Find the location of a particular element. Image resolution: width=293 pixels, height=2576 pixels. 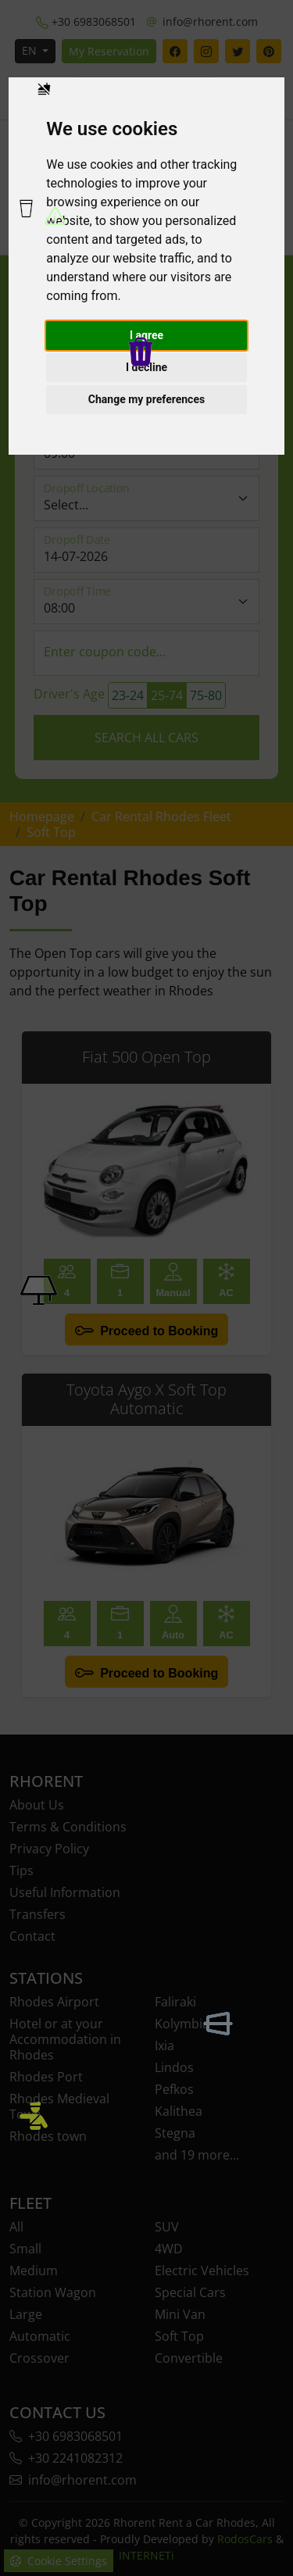

view important information or notice is located at coordinates (55, 216).